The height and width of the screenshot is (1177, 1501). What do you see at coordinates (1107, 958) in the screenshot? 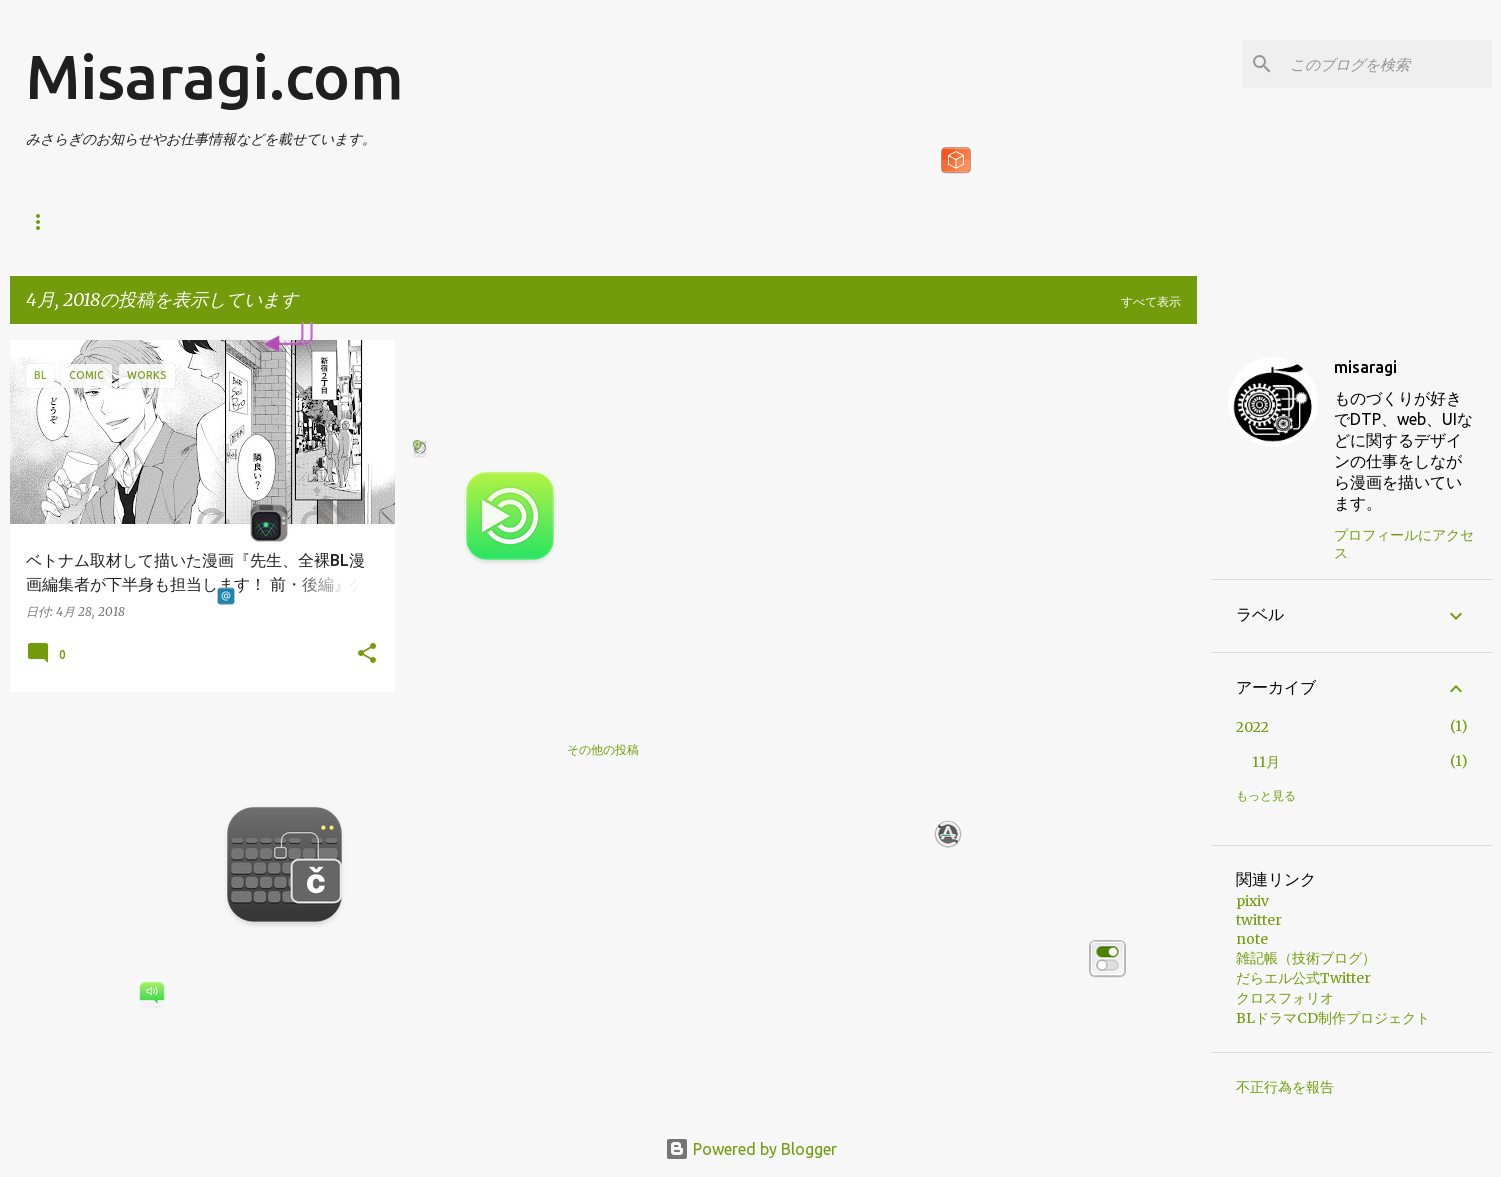
I see `open system settings or preferences` at bounding box center [1107, 958].